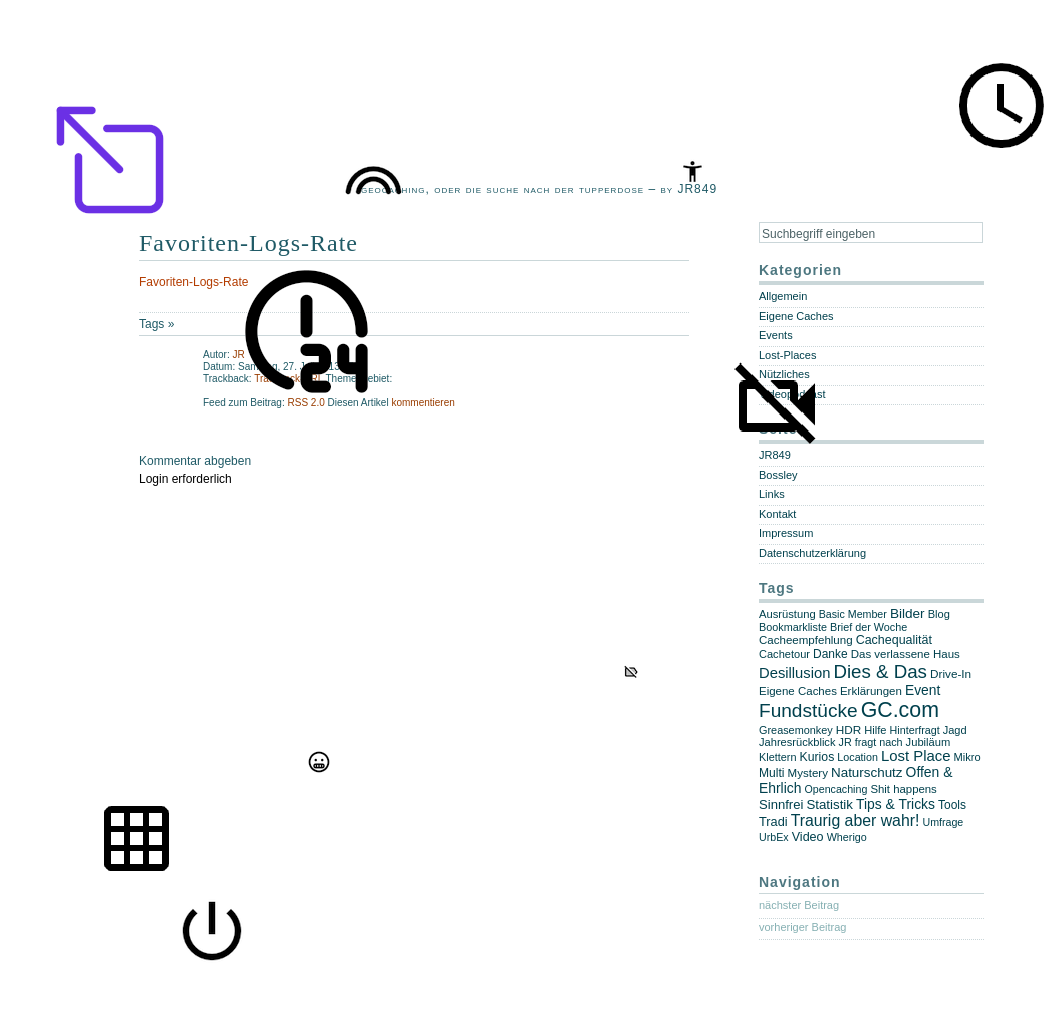 This screenshot has height=1010, width=1064. Describe the element at coordinates (319, 762) in the screenshot. I see `indicates an awkward or uncomfortable situation` at that location.